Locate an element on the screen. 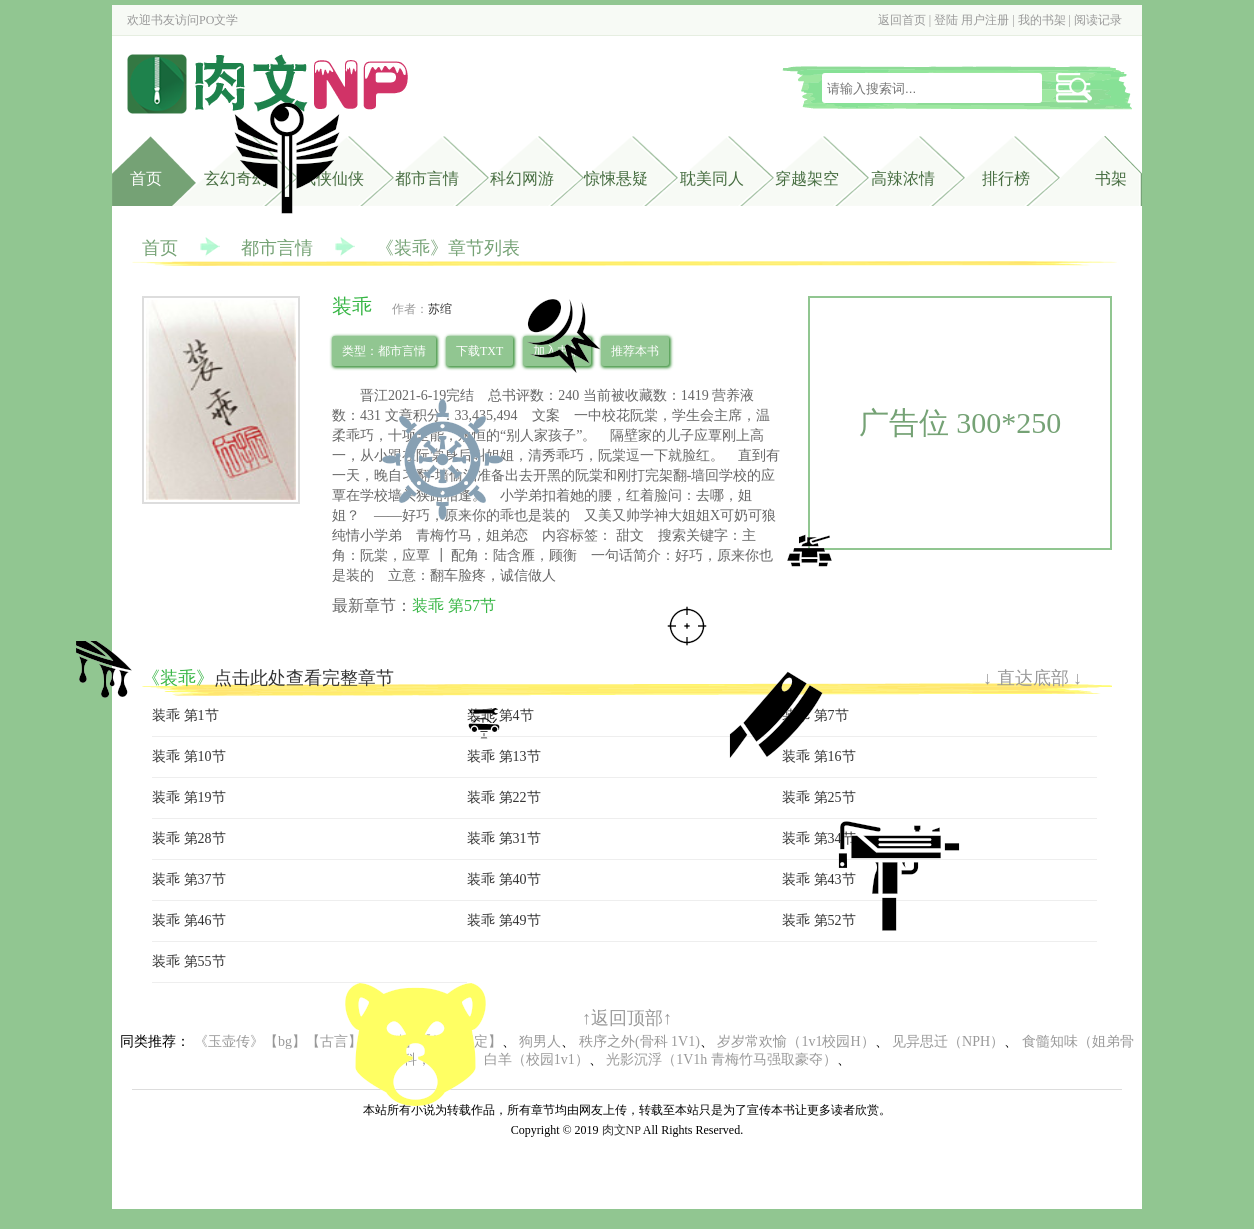 The width and height of the screenshot is (1254, 1229). indicates a critical hit or bleeding effect is located at coordinates (104, 669).